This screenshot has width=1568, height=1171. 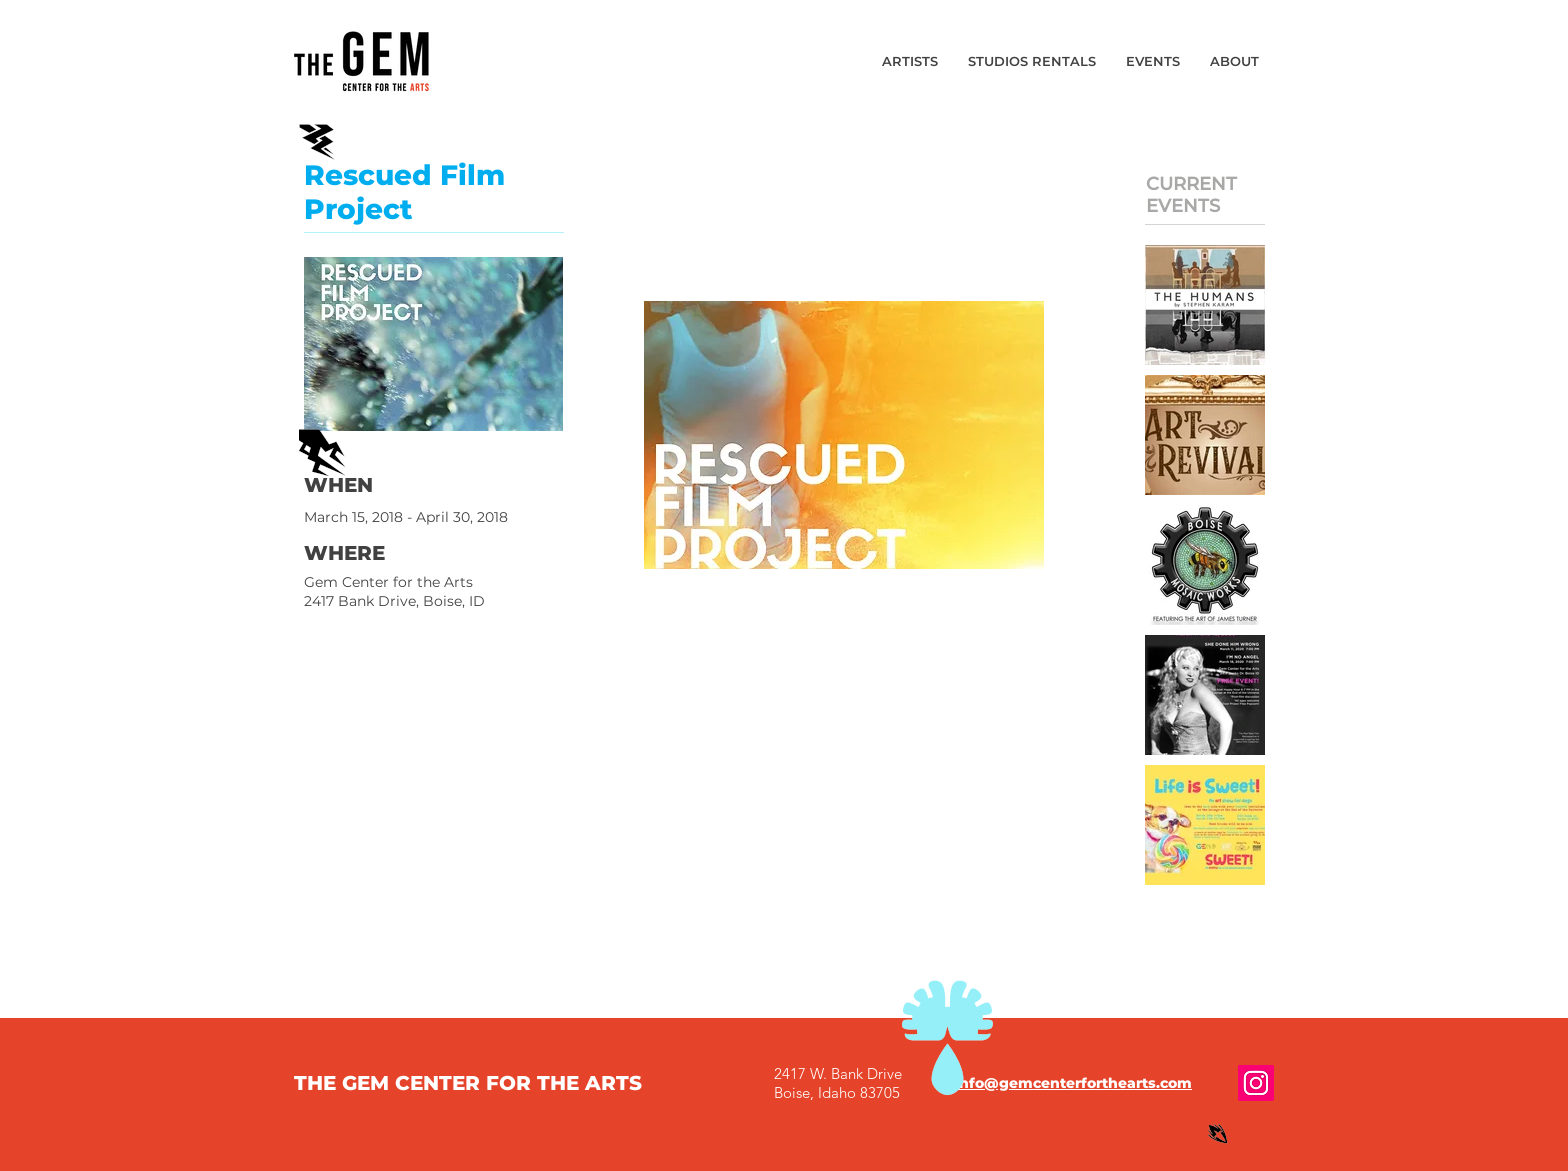 What do you see at coordinates (317, 142) in the screenshot?
I see `activate lightning or electric ability` at bounding box center [317, 142].